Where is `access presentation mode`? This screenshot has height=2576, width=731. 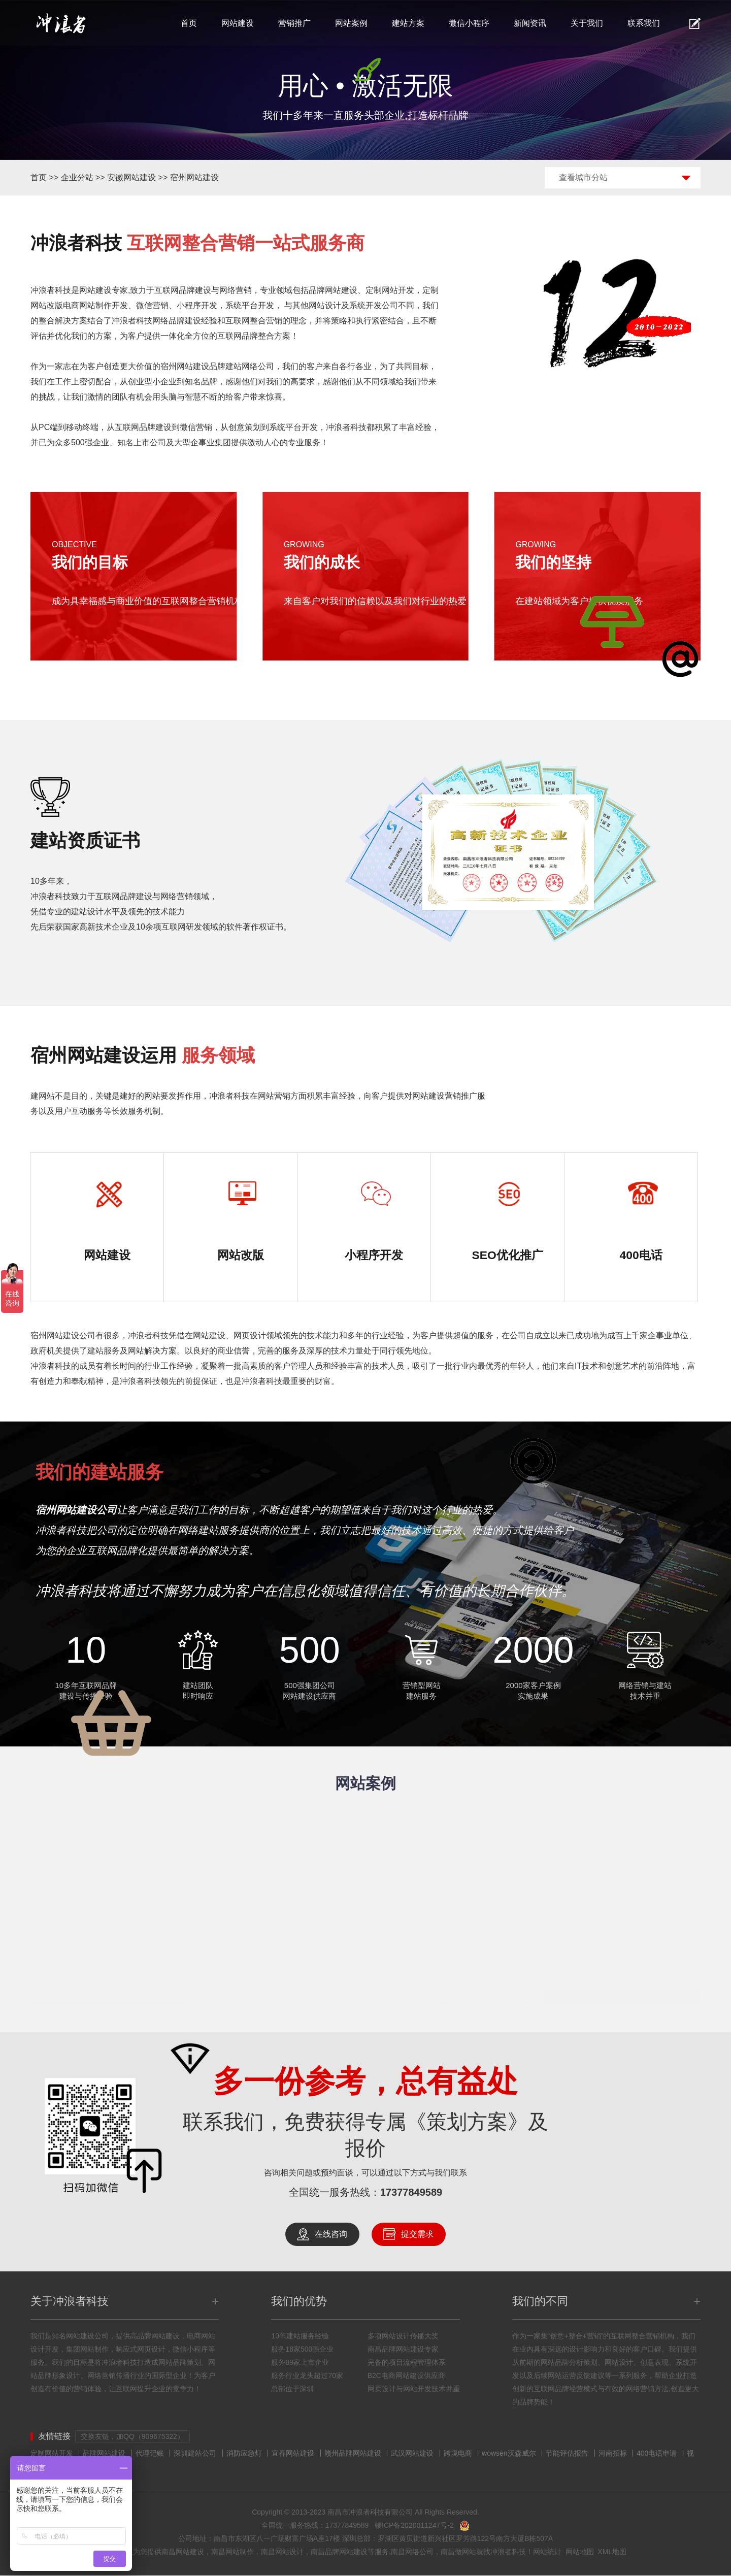
access presentation mode is located at coordinates (612, 622).